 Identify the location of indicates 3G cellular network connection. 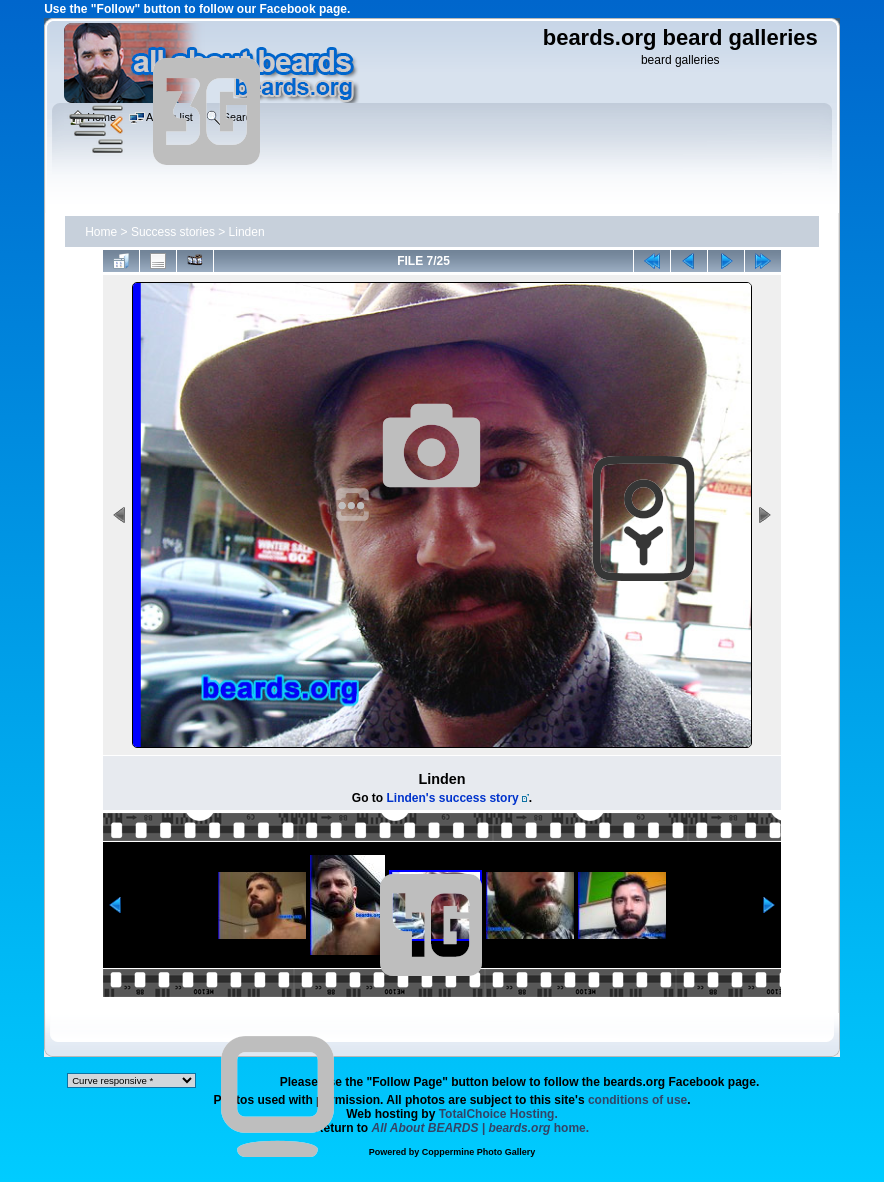
(206, 111).